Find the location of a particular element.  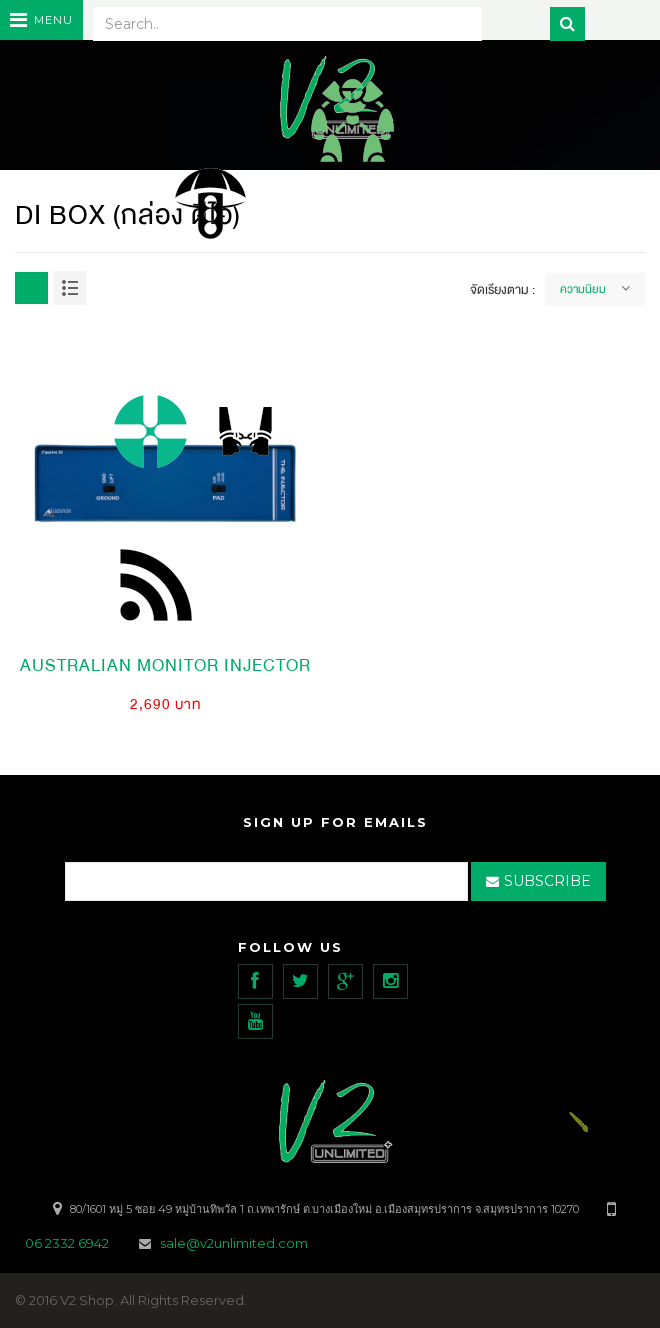

game item or power-up mushroom is located at coordinates (210, 203).